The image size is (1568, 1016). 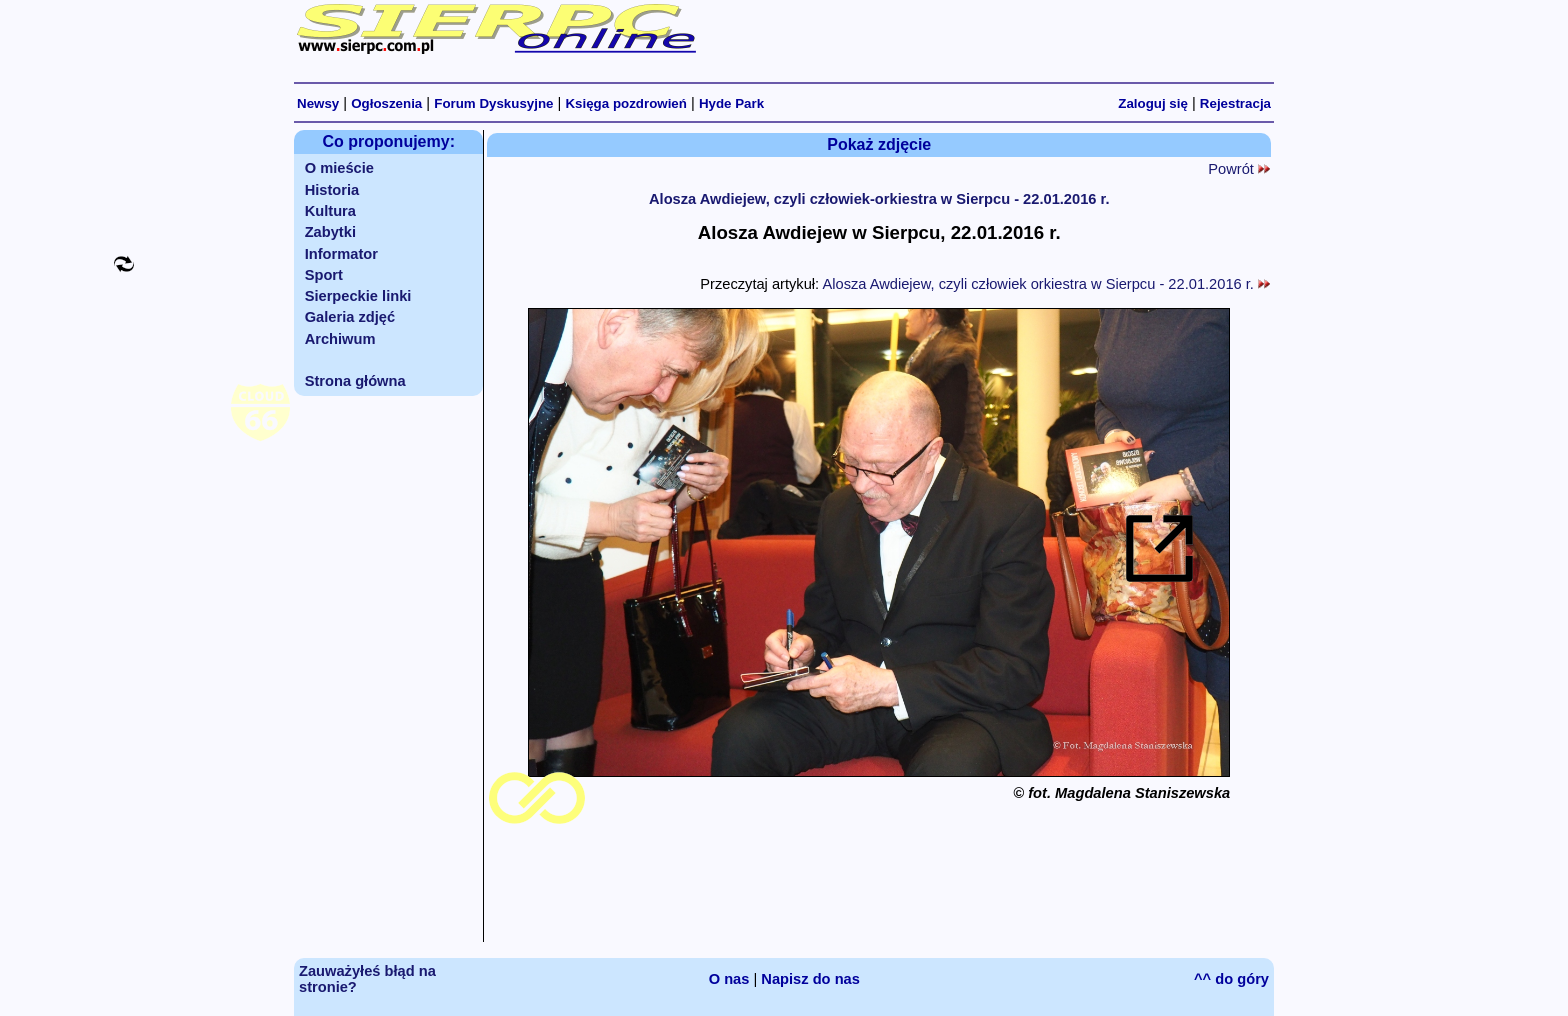 I want to click on crayon brand logo, so click(x=537, y=798).